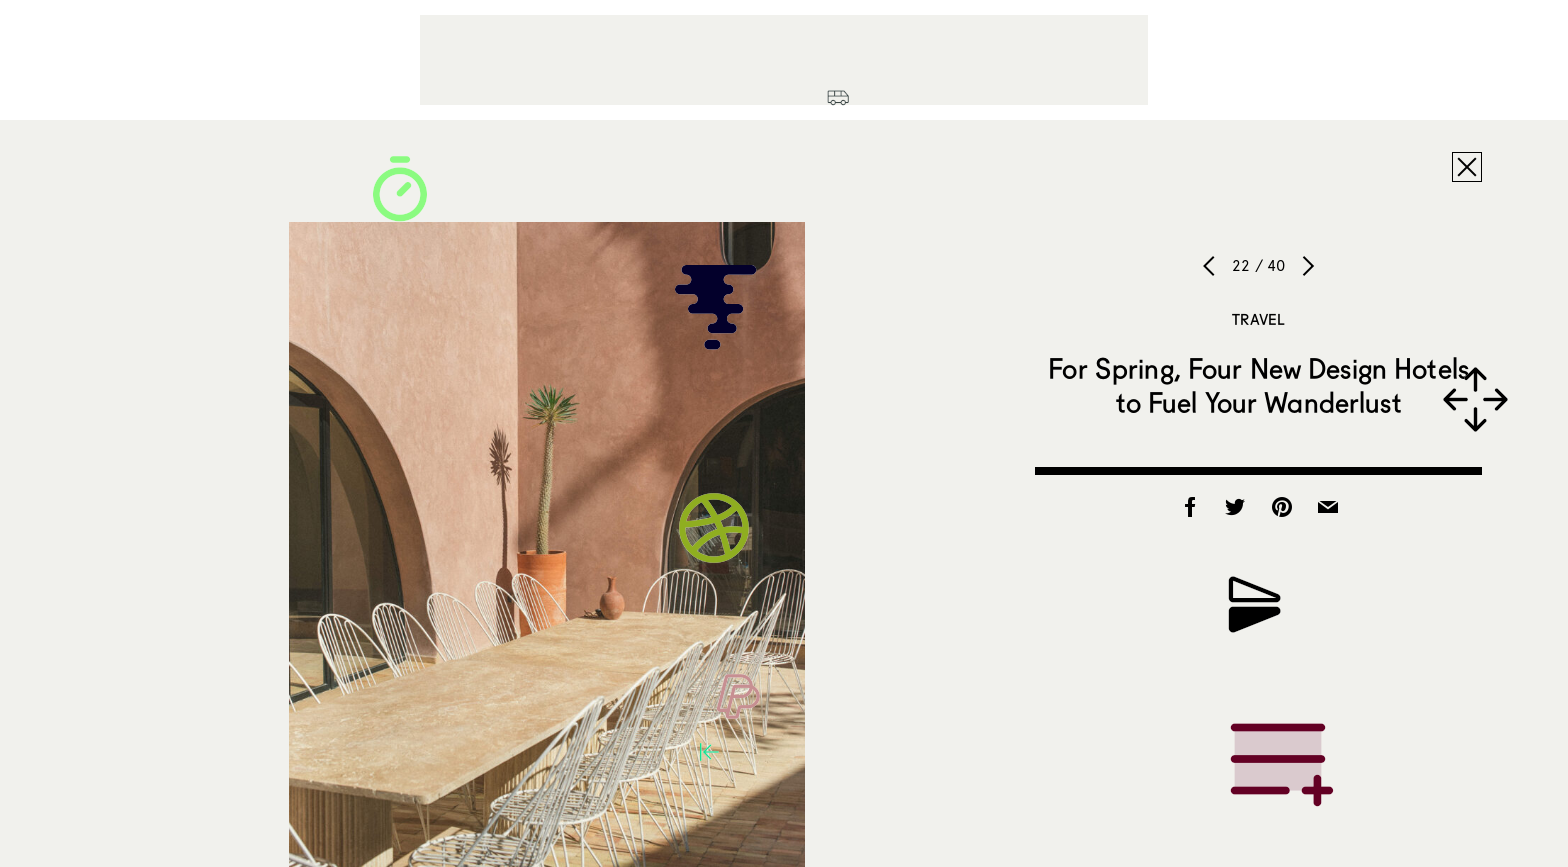 Image resolution: width=1568 pixels, height=867 pixels. I want to click on track delivery or shipping status, so click(837, 97).